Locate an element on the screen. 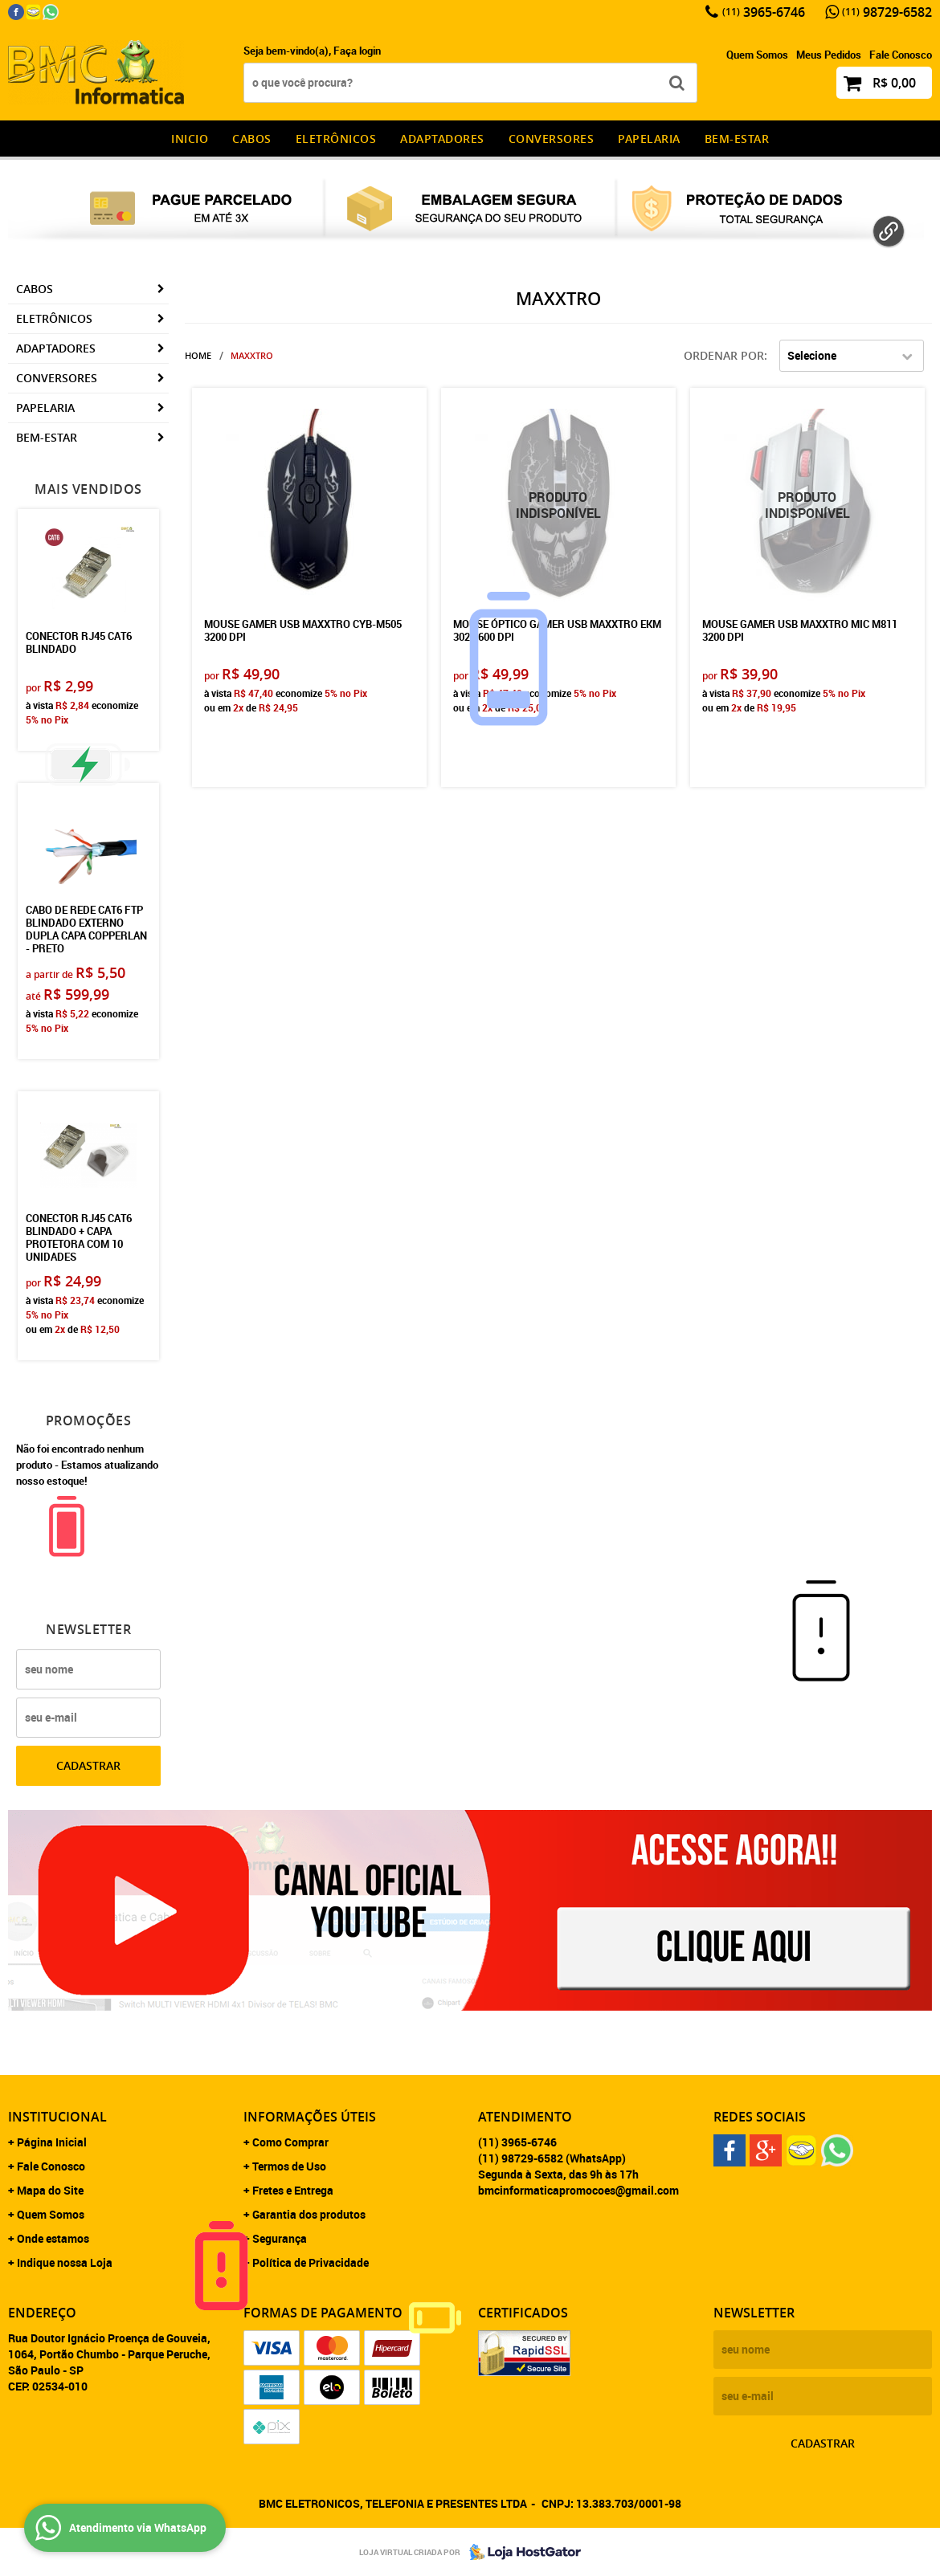 The width and height of the screenshot is (940, 2576). indicates low battery warning is located at coordinates (821, 1632).